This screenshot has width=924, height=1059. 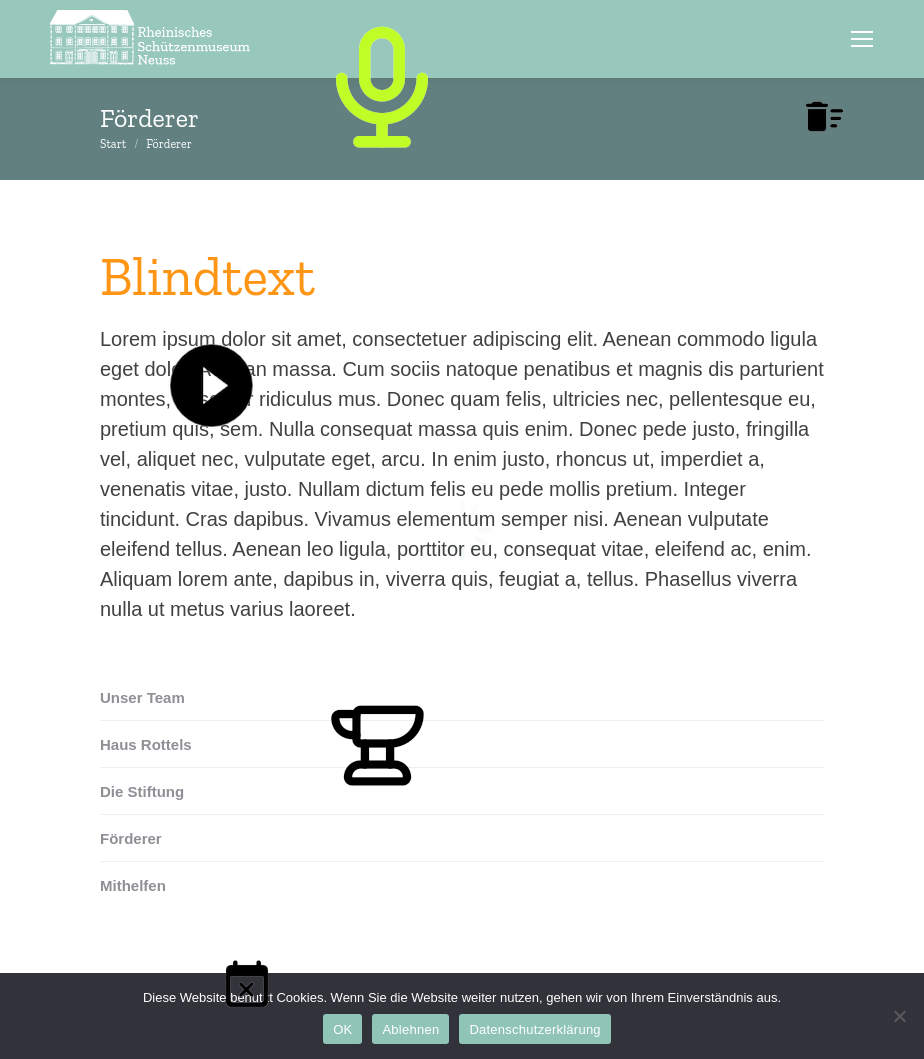 What do you see at coordinates (824, 116) in the screenshot?
I see `delete all selected items at once` at bounding box center [824, 116].